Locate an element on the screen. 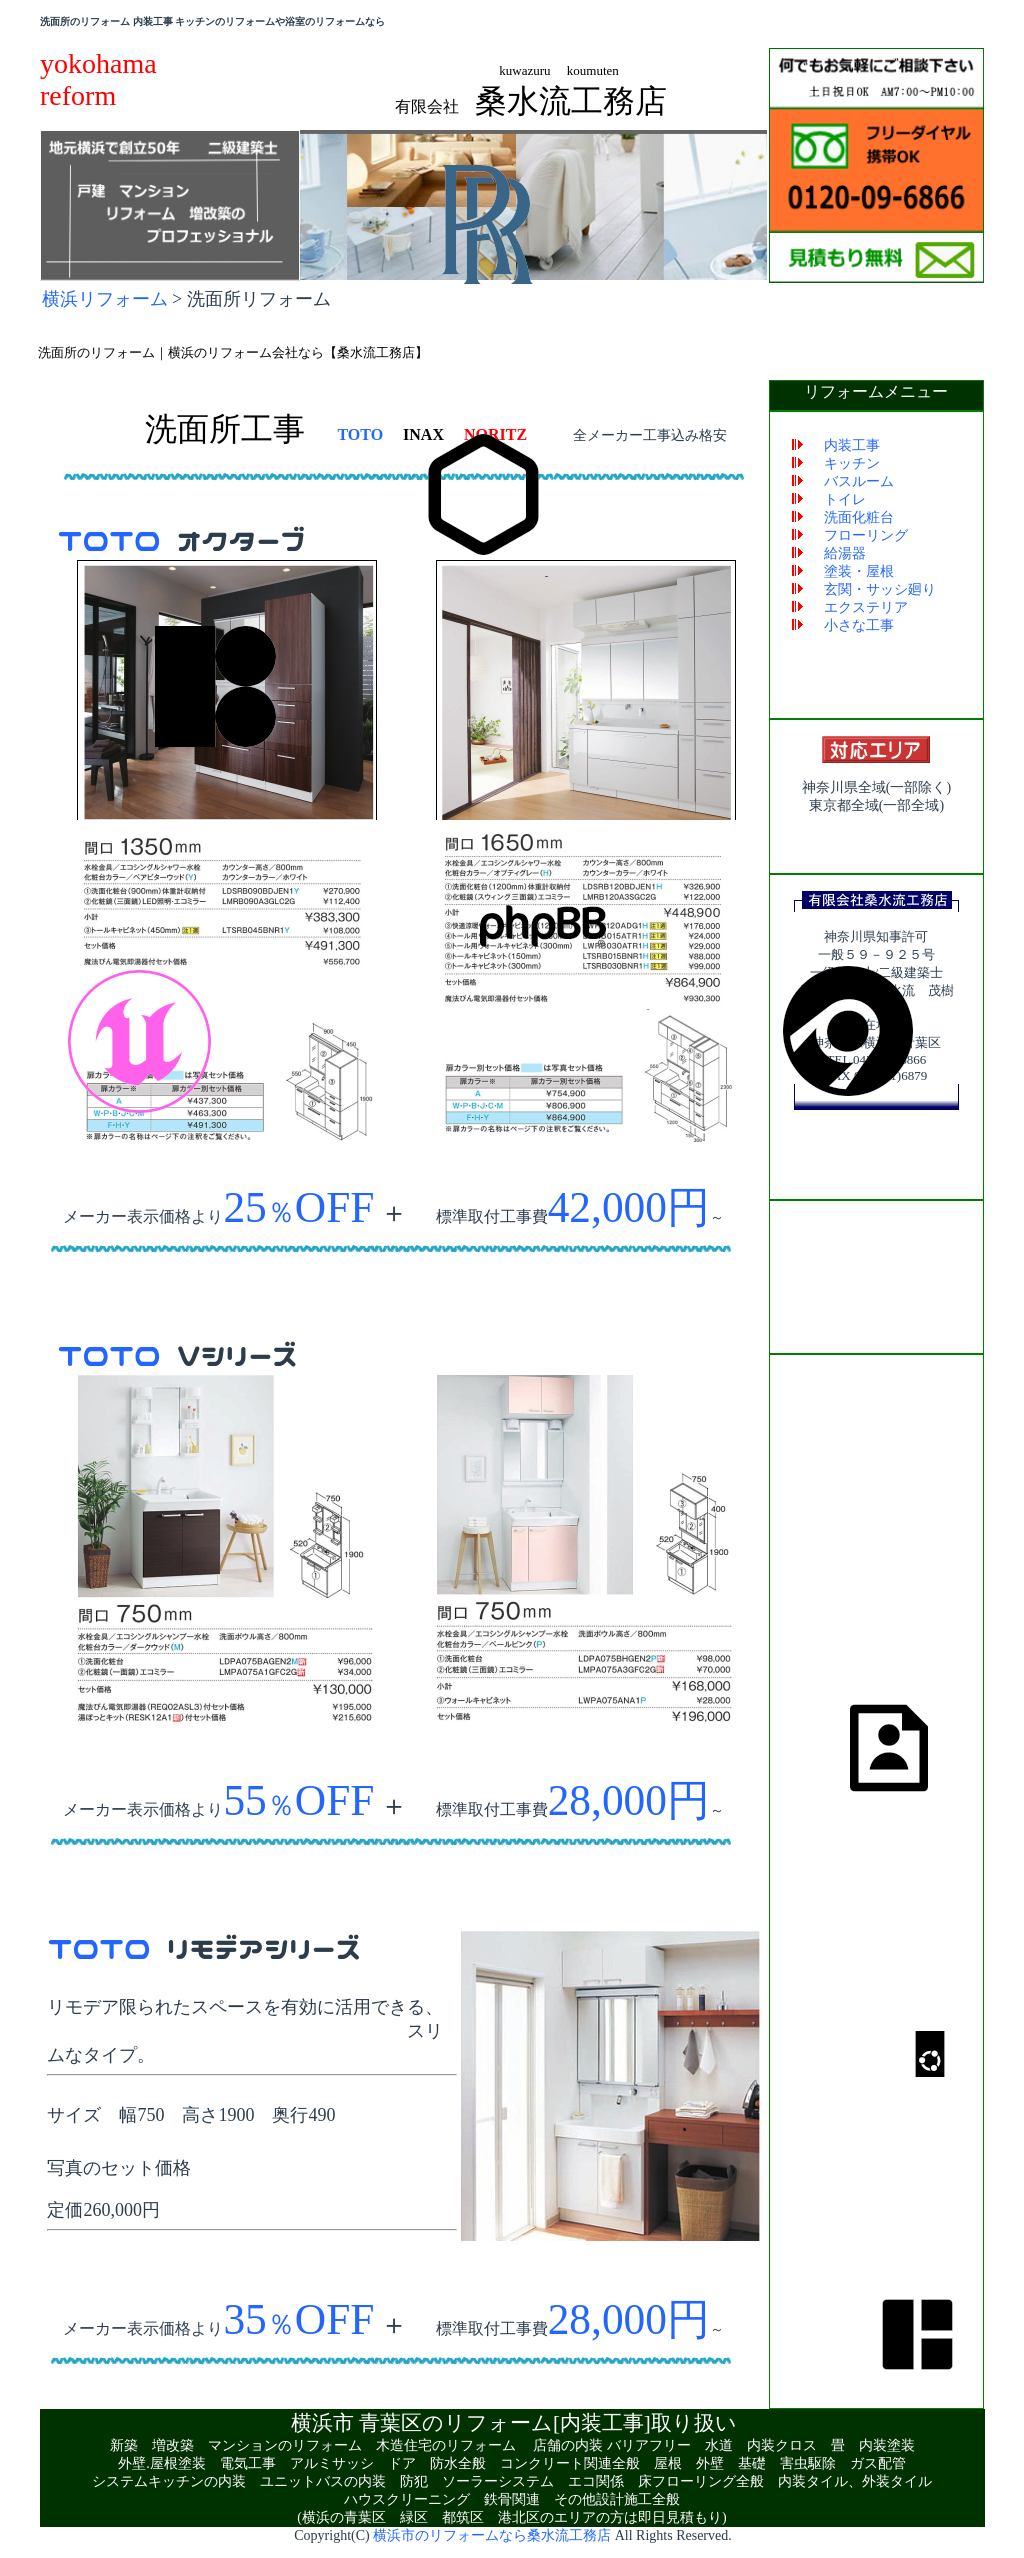 This screenshot has height=2558, width=1024. switch to grid layout view is located at coordinates (917, 2334).